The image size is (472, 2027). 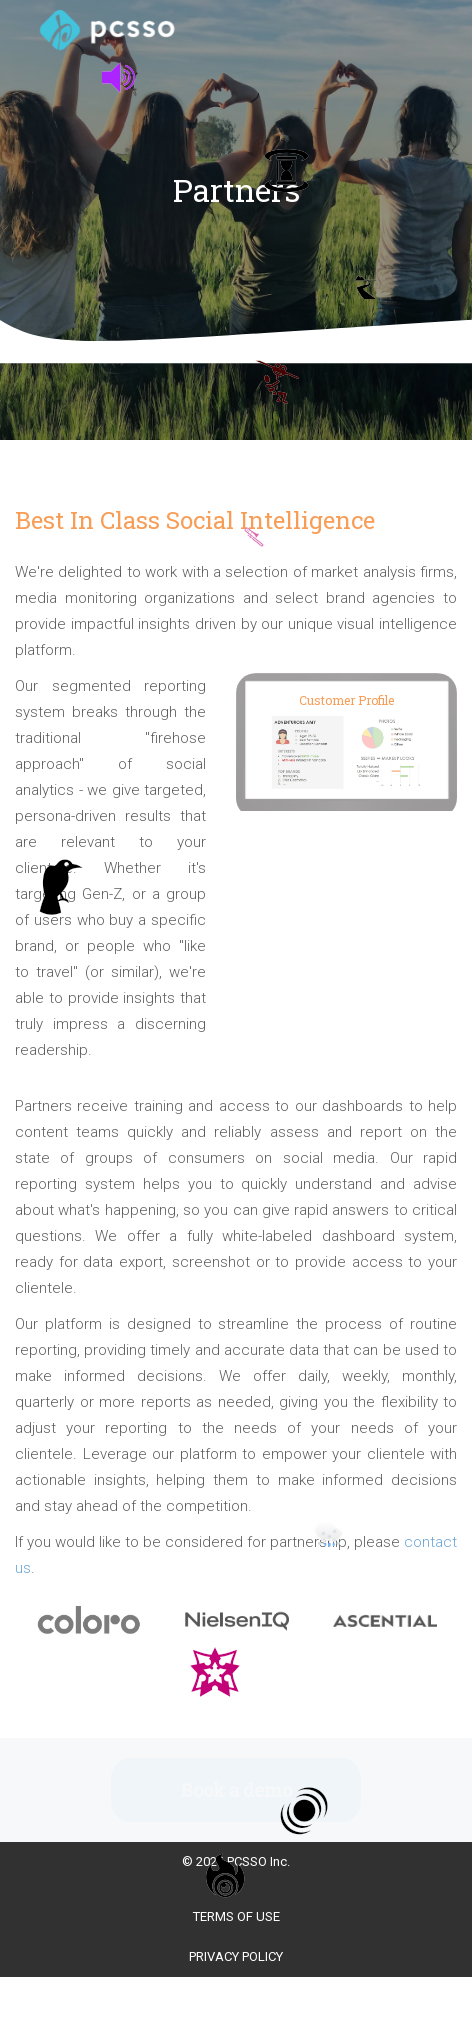 I want to click on decorative emblem or badge element, so click(x=215, y=1672).